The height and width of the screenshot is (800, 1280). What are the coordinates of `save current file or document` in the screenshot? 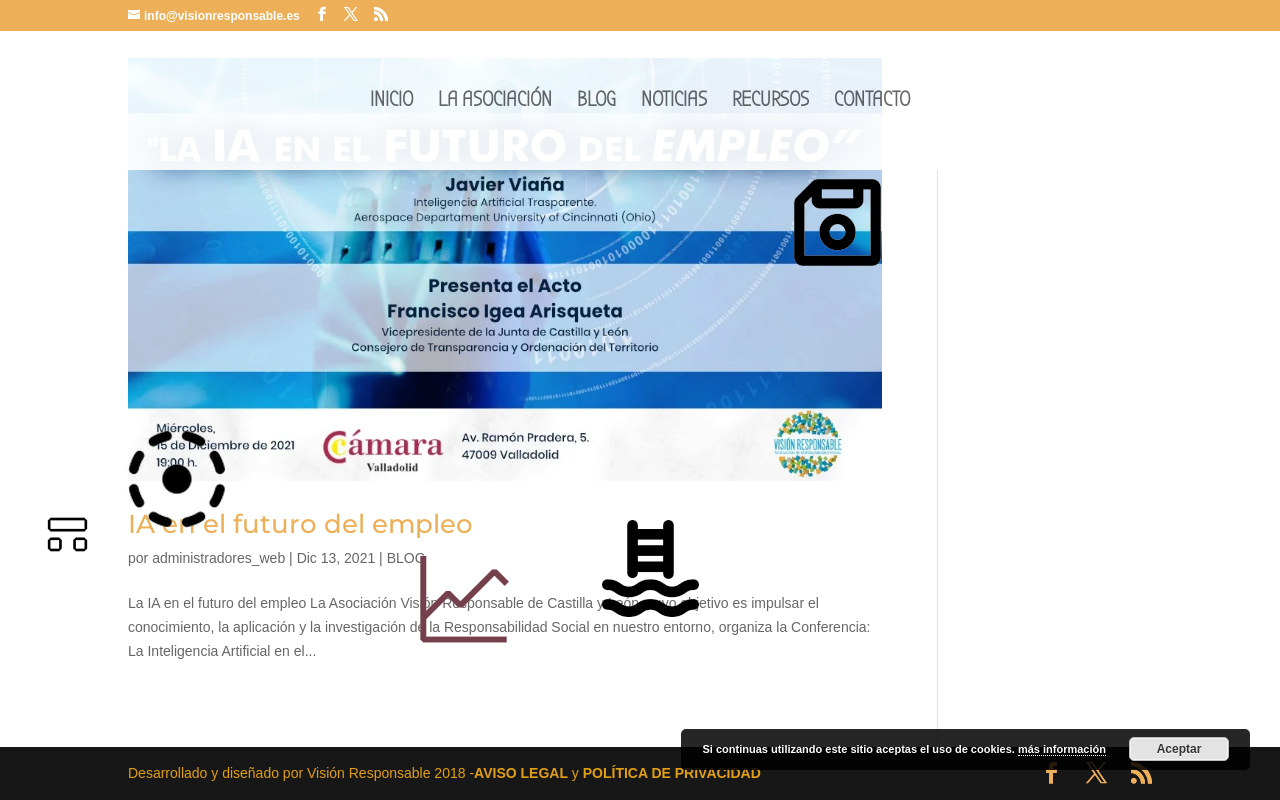 It's located at (837, 222).